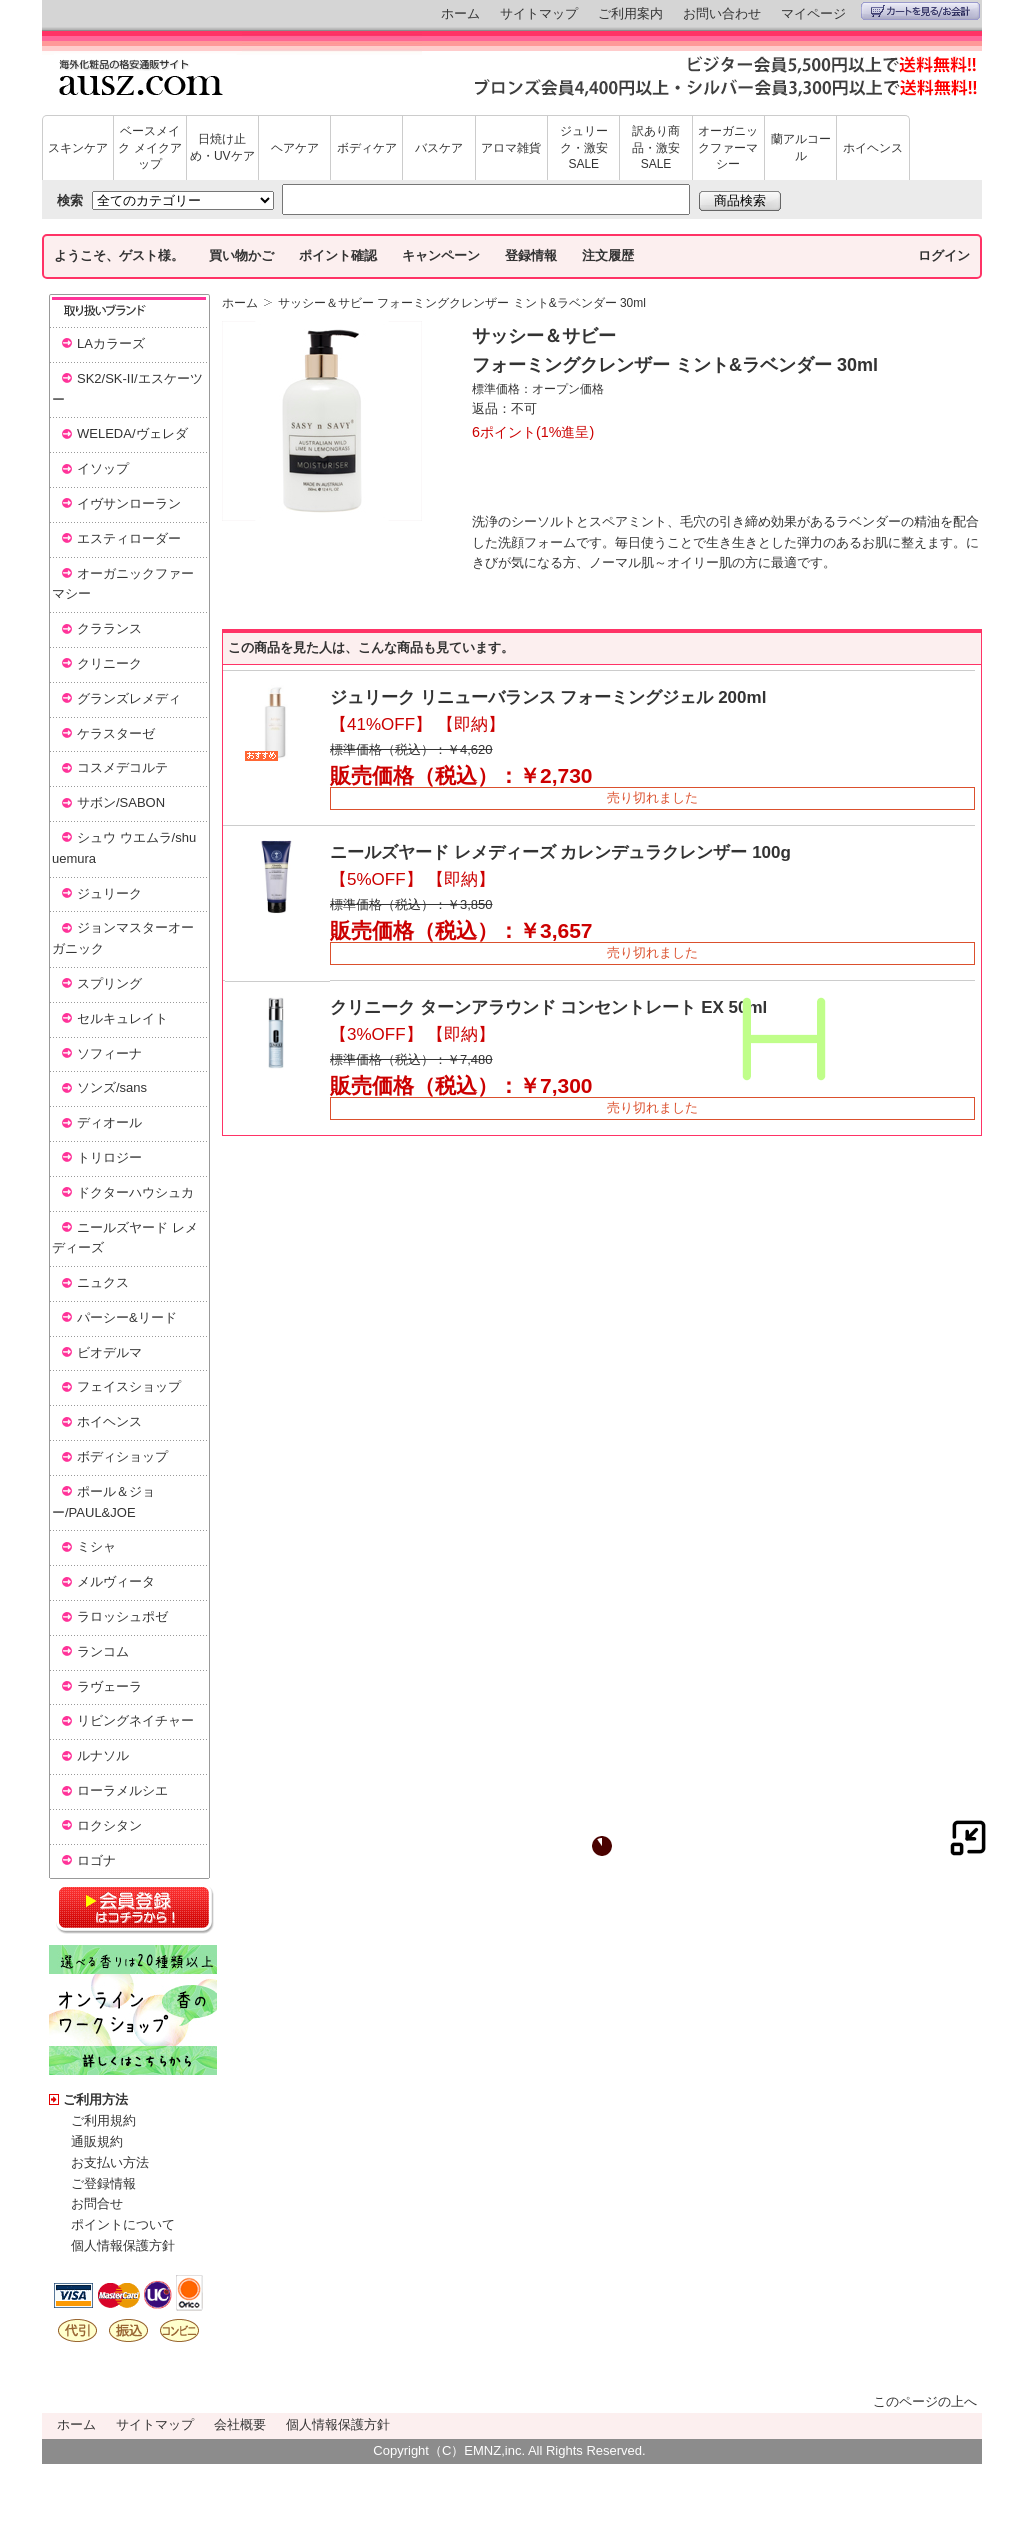 Image resolution: width=1024 pixels, height=2535 pixels. Describe the element at coordinates (969, 1837) in the screenshot. I see `minimize the current window` at that location.